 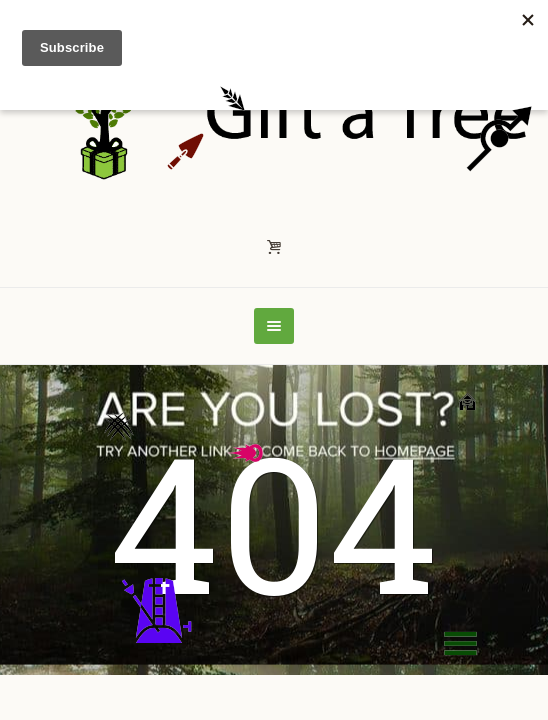 What do you see at coordinates (119, 426) in the screenshot?
I see `attack or slash action in a game` at bounding box center [119, 426].